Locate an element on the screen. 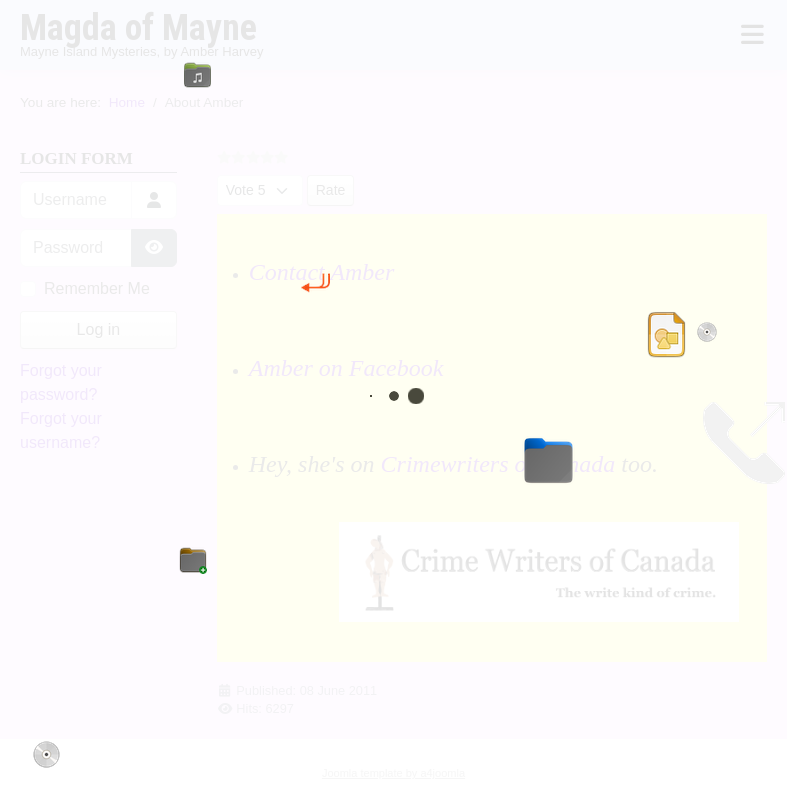 Image resolution: width=787 pixels, height=792 pixels. open a folder to view its contents is located at coordinates (548, 460).